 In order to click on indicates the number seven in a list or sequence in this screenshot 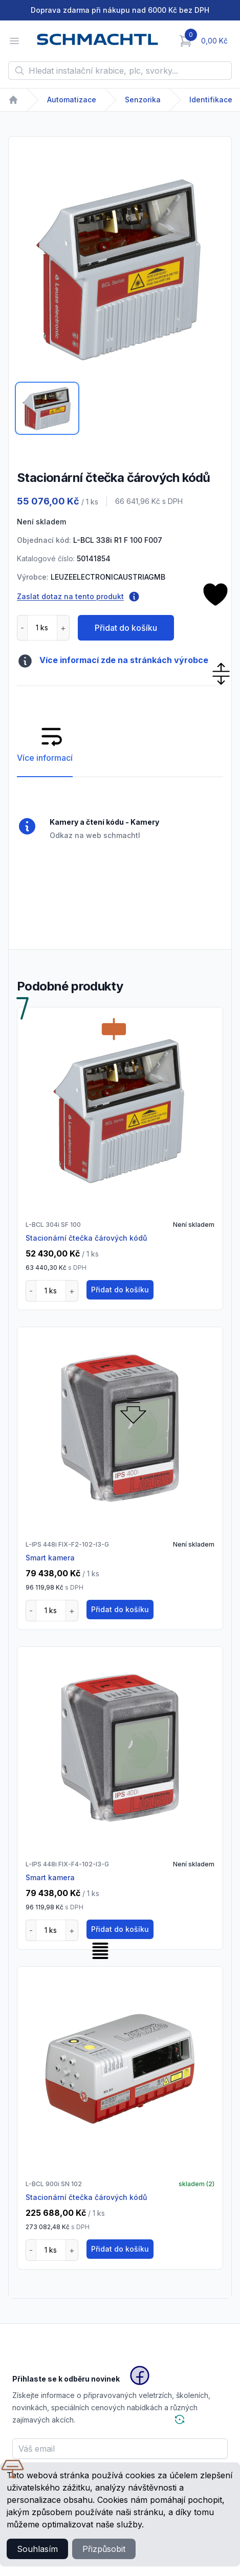, I will do `click(23, 1008)`.